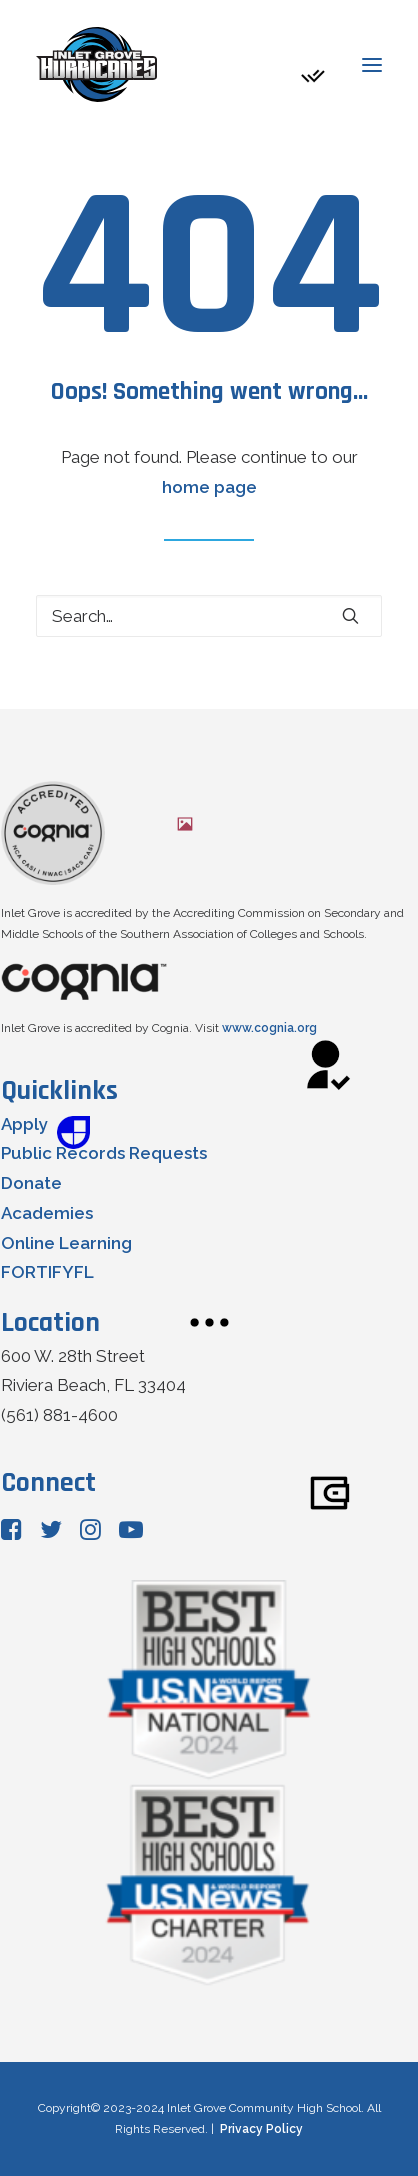 The height and width of the screenshot is (2176, 418). Describe the element at coordinates (209, 1322) in the screenshot. I see `access more options or actions` at that location.